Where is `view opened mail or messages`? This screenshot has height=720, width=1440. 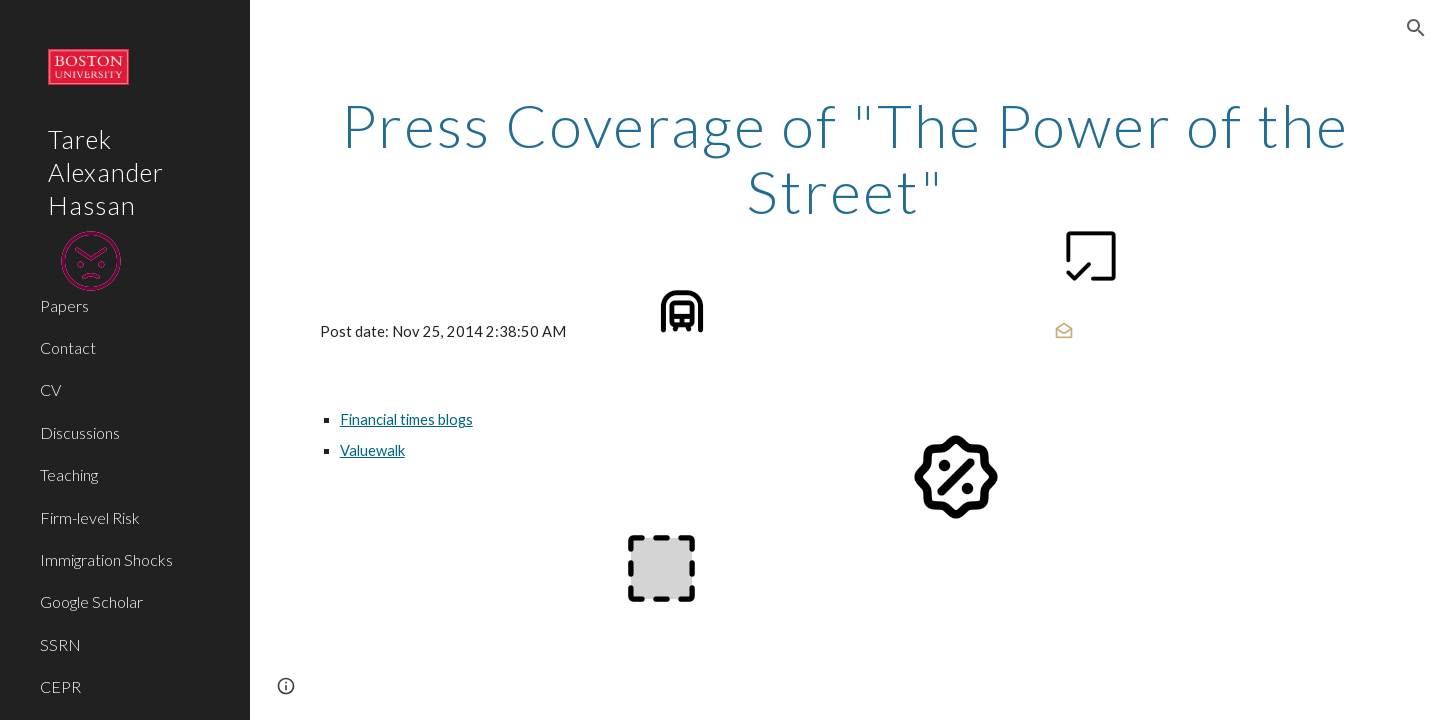
view opened mail or messages is located at coordinates (1064, 331).